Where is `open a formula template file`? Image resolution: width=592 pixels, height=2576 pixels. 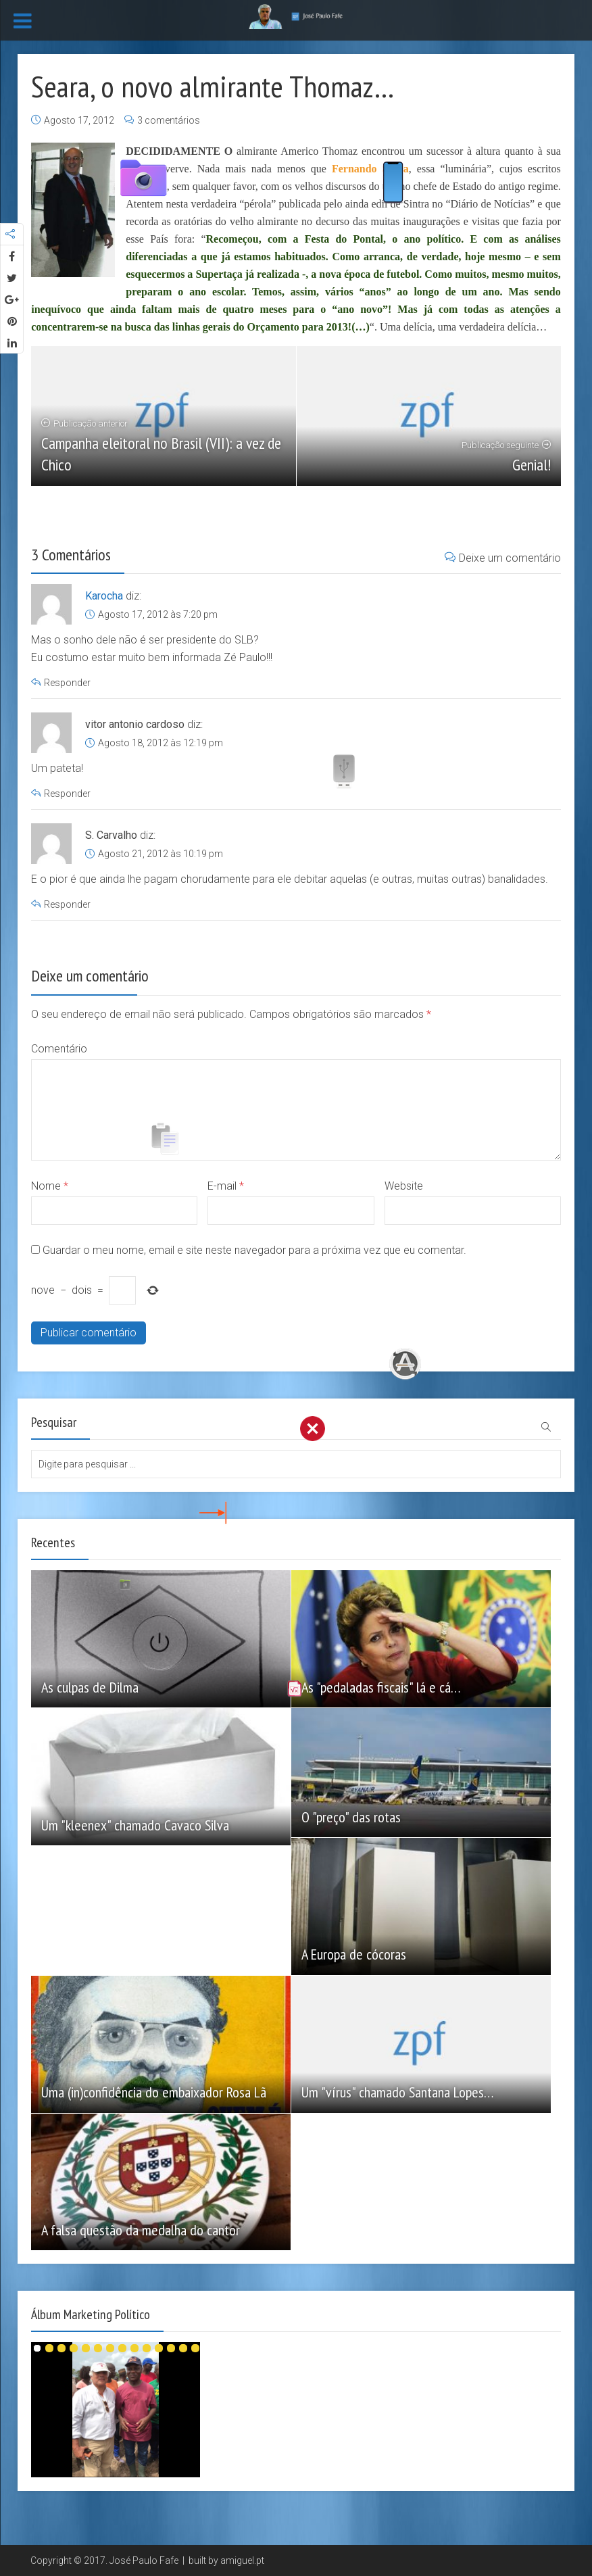 open a formula template file is located at coordinates (295, 1688).